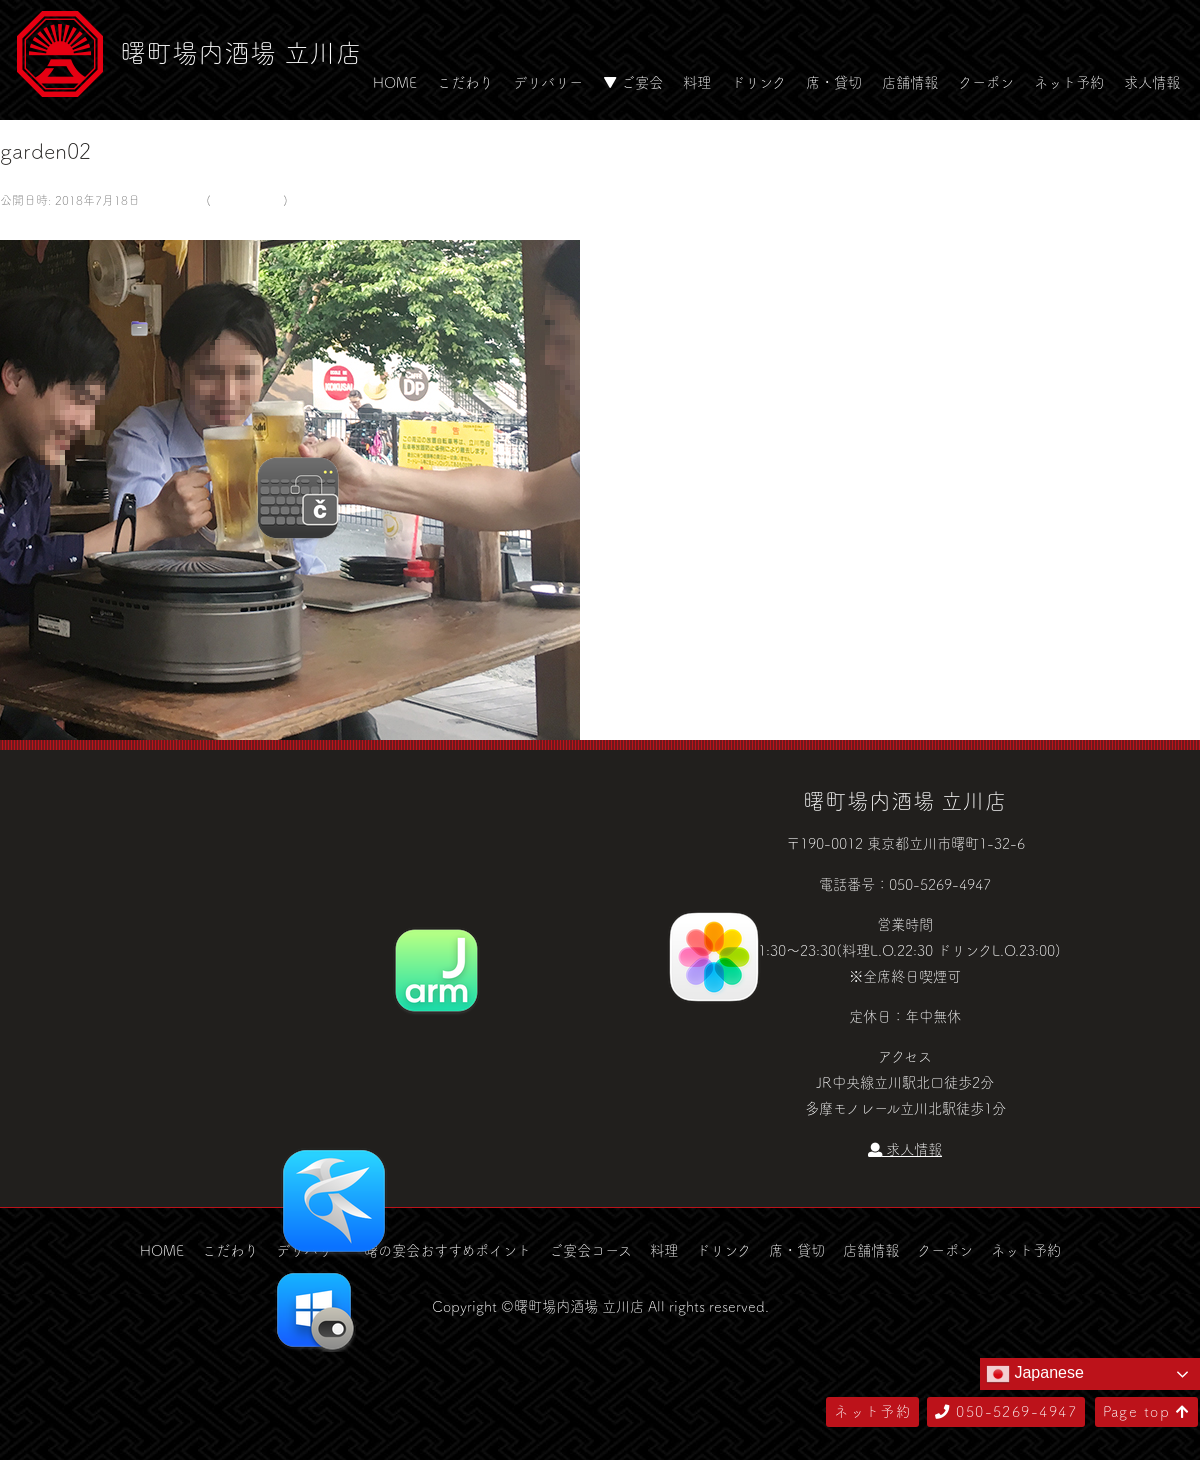  Describe the element at coordinates (334, 1201) in the screenshot. I see `open kate text editor` at that location.